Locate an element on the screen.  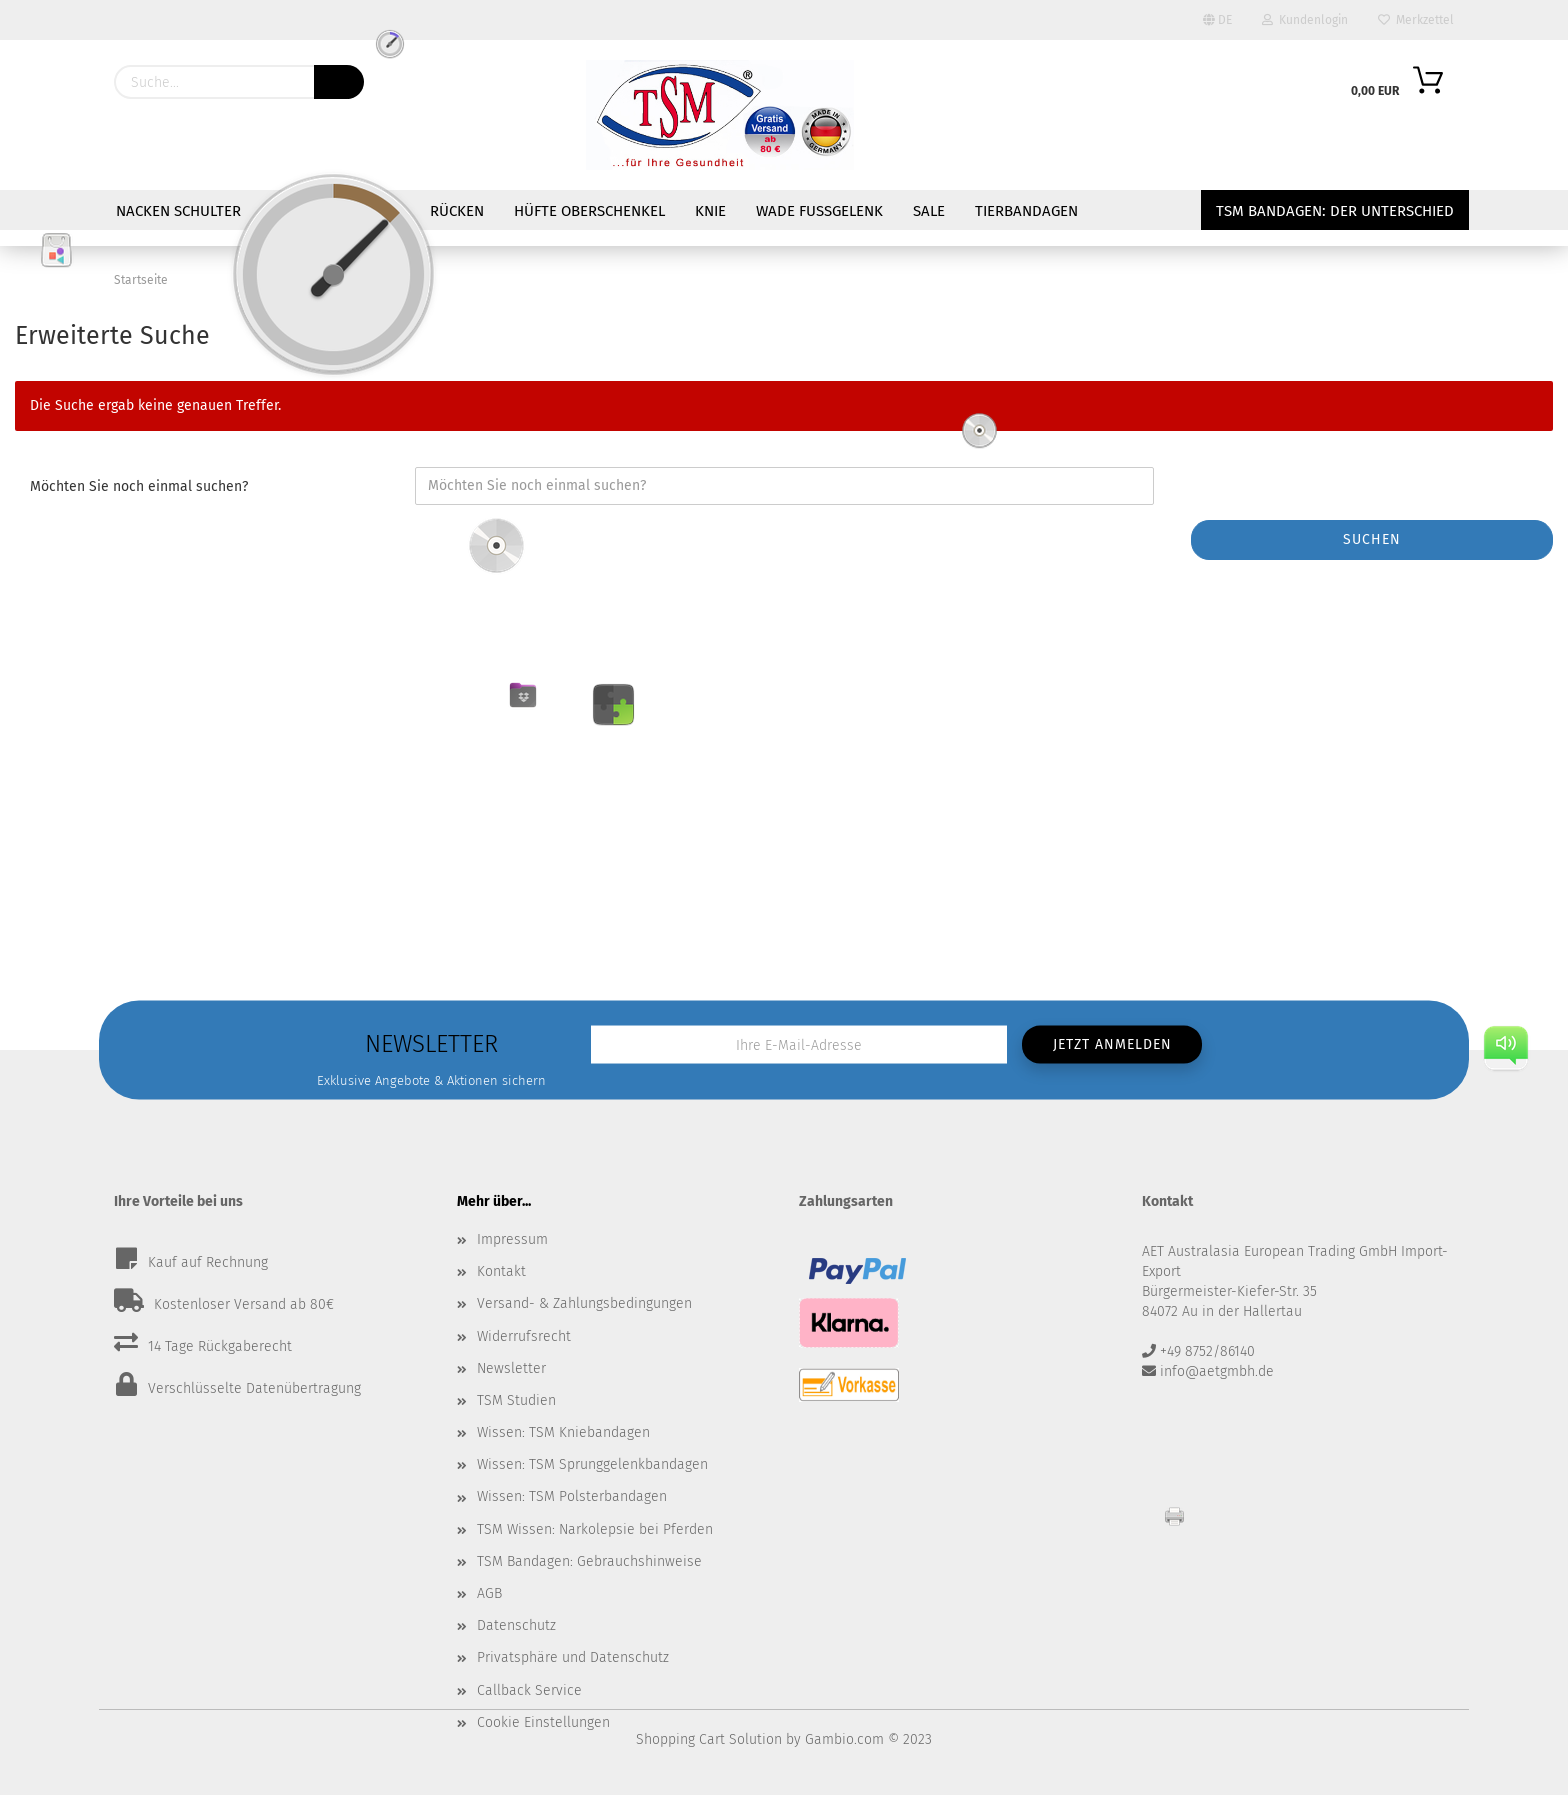
open sysprof system profiler is located at coordinates (390, 44).